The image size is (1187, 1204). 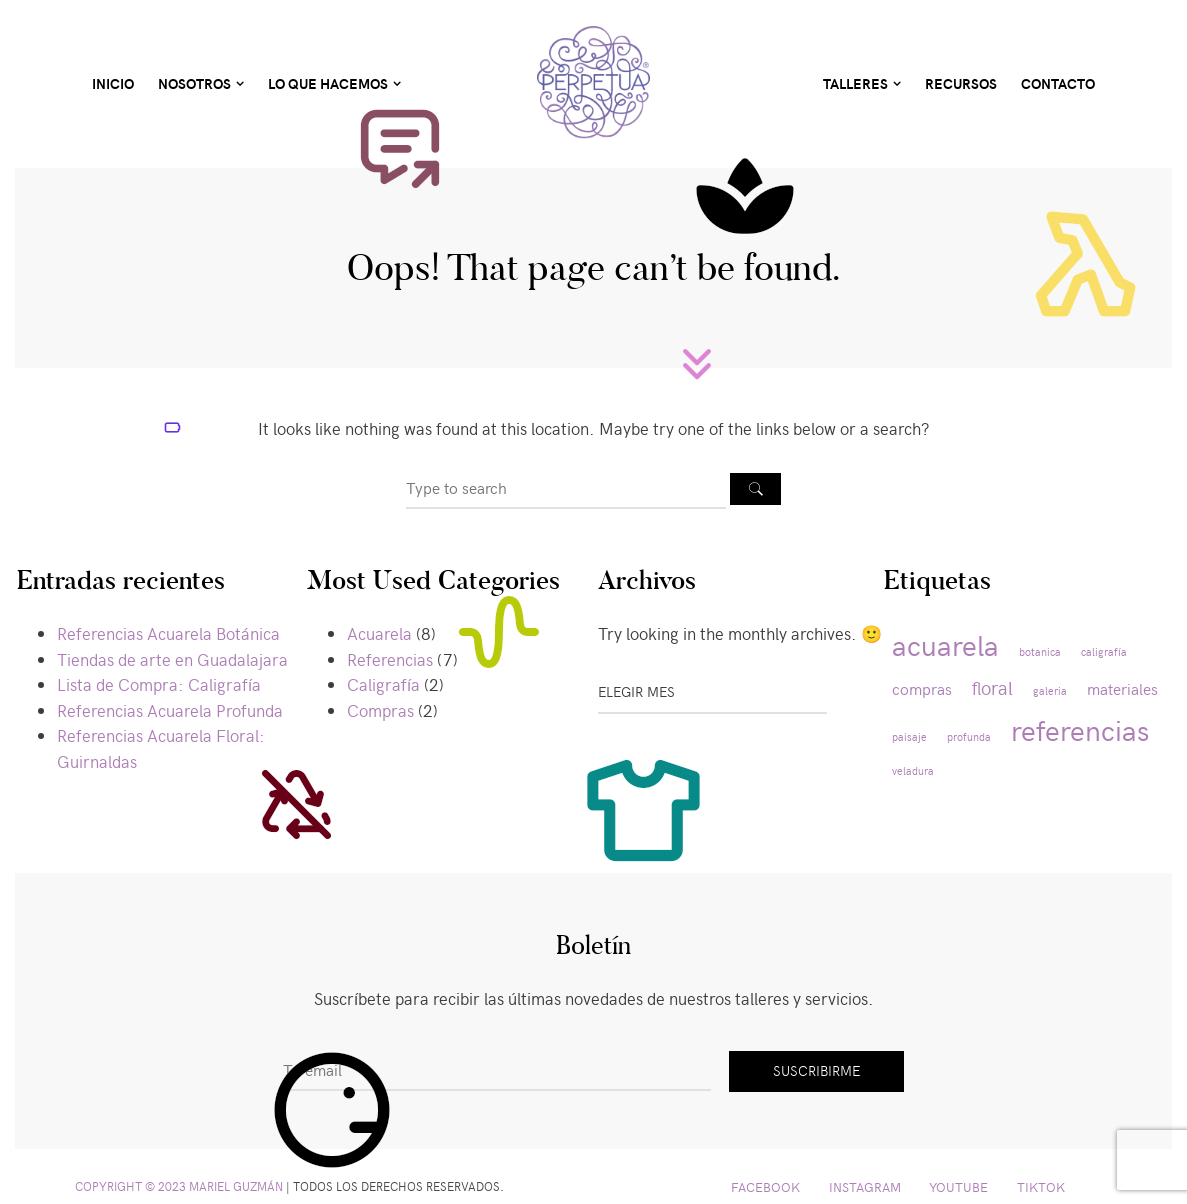 I want to click on adjust audio or sound wave settings, so click(x=499, y=632).